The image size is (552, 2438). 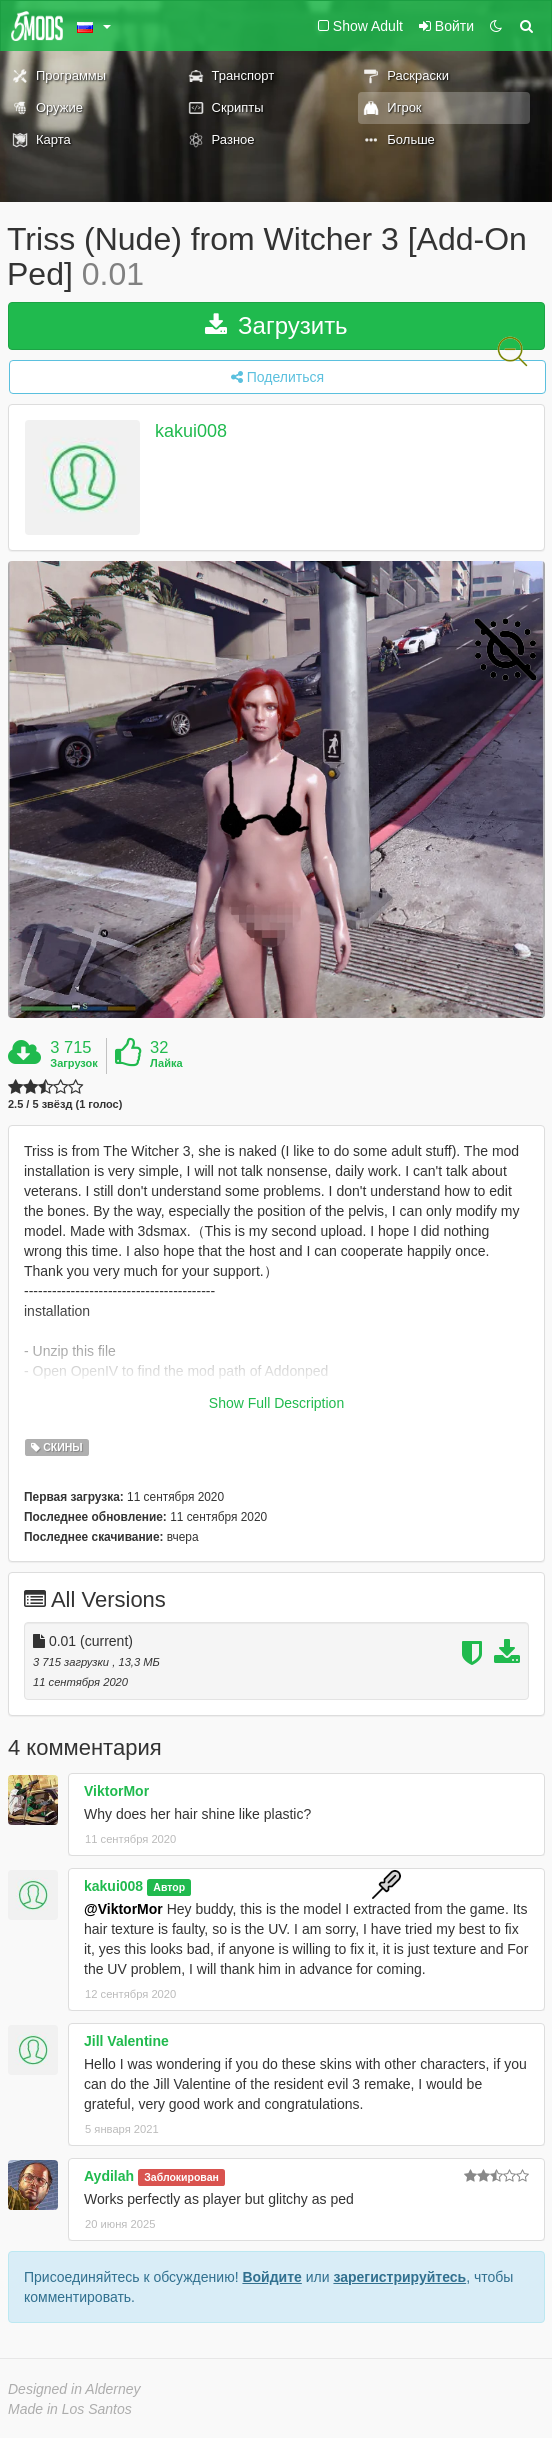 I want to click on disable live photo capture, so click(x=505, y=649).